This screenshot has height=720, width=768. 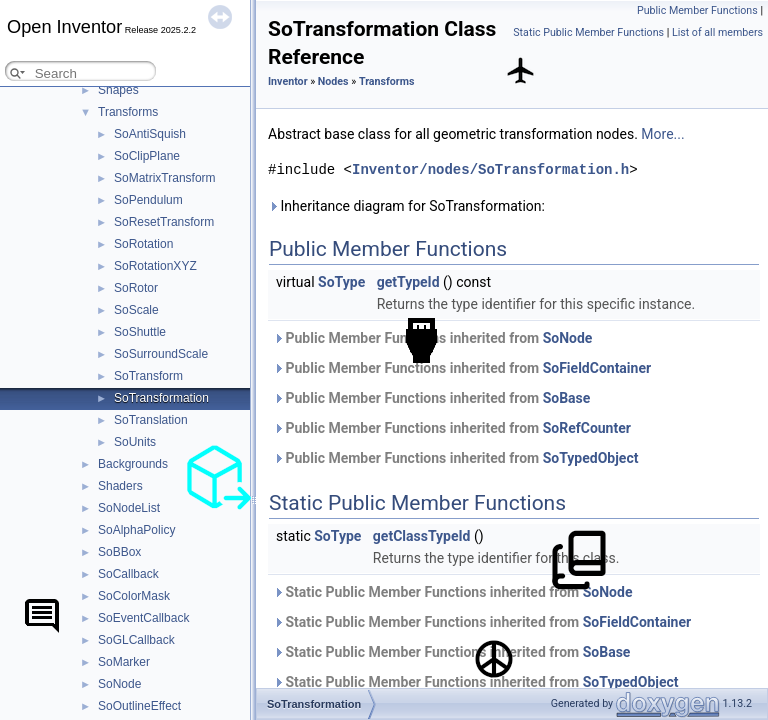 I want to click on duplicate or copy a book/document, so click(x=579, y=560).